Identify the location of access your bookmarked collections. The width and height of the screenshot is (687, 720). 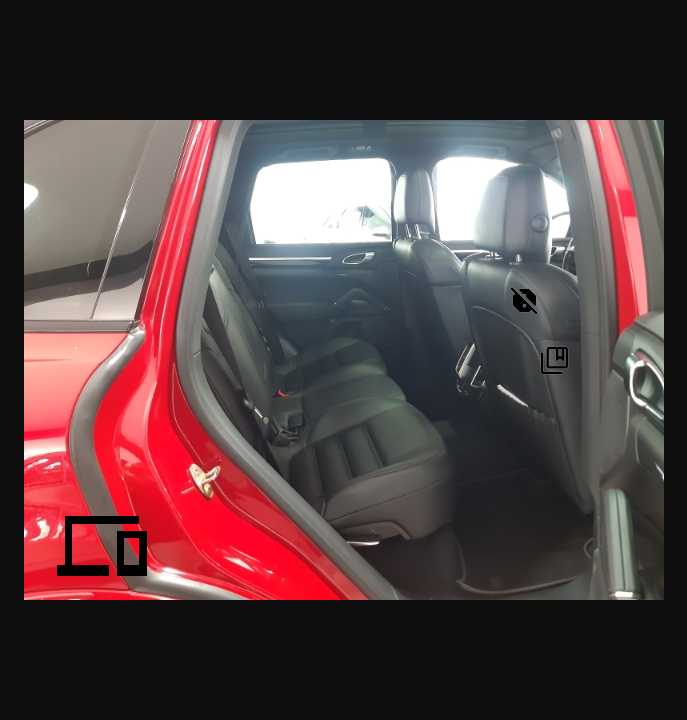
(554, 360).